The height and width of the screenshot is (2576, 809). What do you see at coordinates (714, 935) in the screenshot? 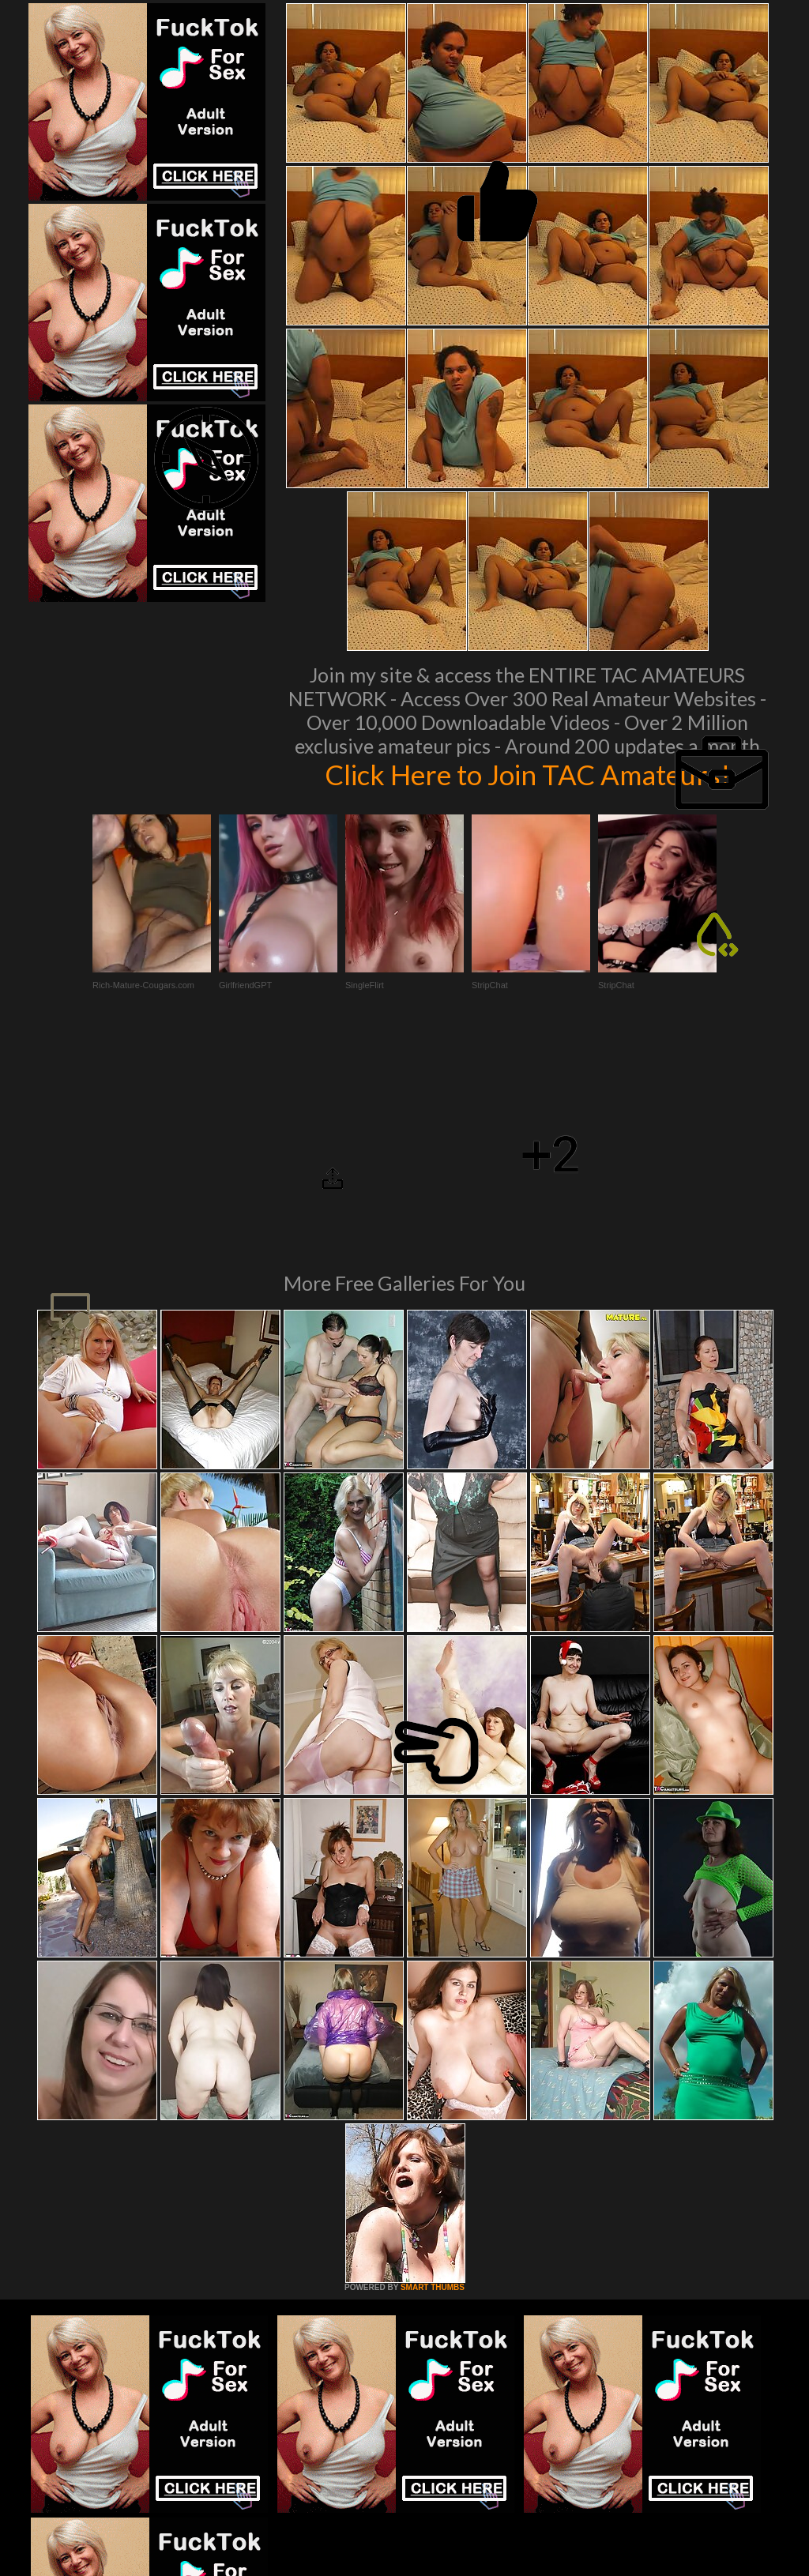
I see `access code-based liquid or fluid simulations` at bounding box center [714, 935].